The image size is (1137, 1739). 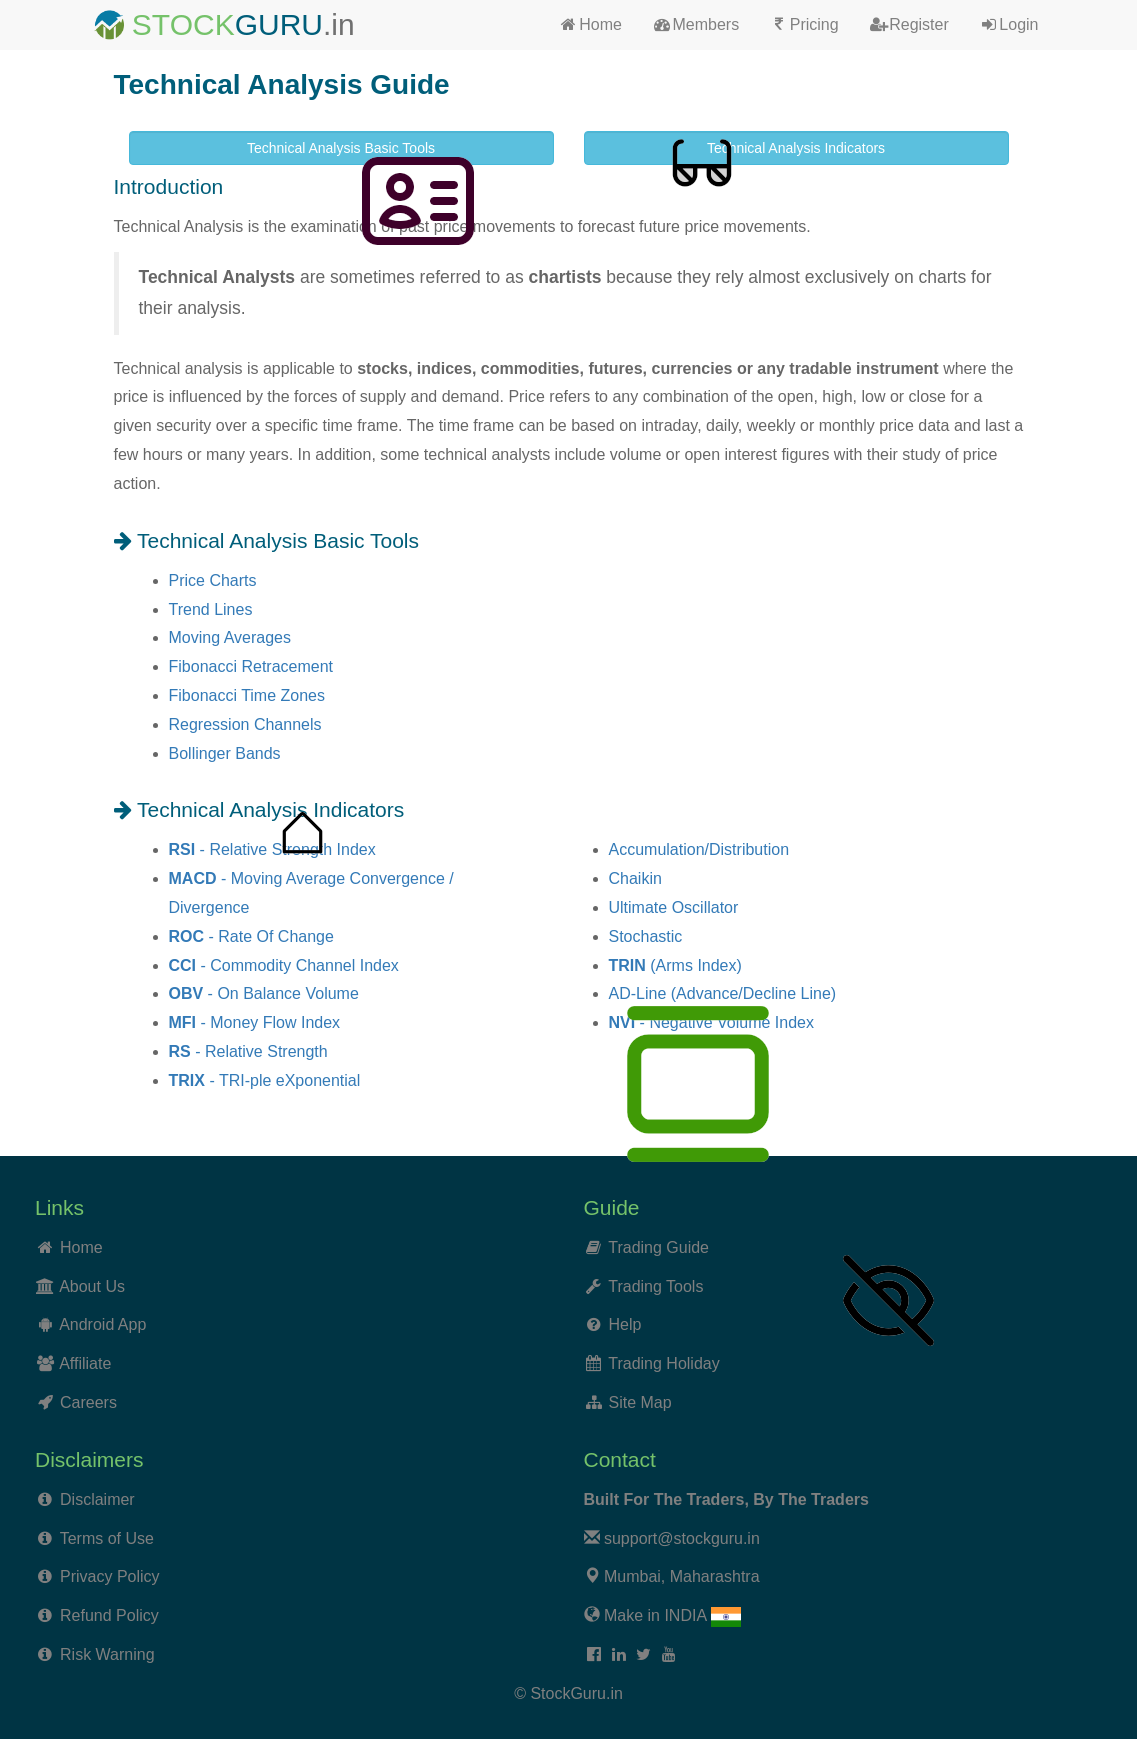 What do you see at coordinates (698, 1084) in the screenshot?
I see `view images in a vertical gallery layout` at bounding box center [698, 1084].